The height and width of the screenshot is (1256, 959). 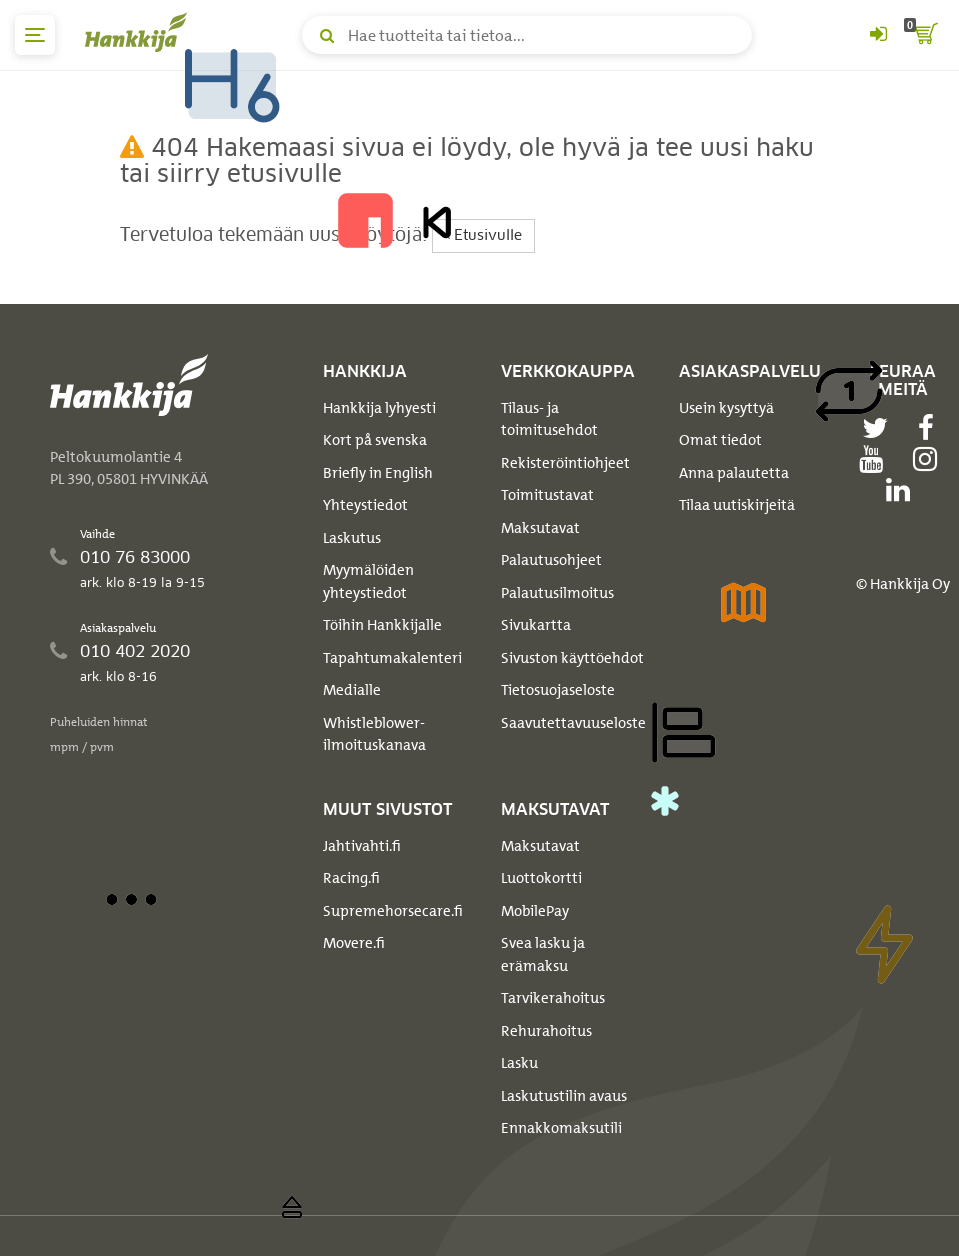 I want to click on skip to previous track, so click(x=436, y=222).